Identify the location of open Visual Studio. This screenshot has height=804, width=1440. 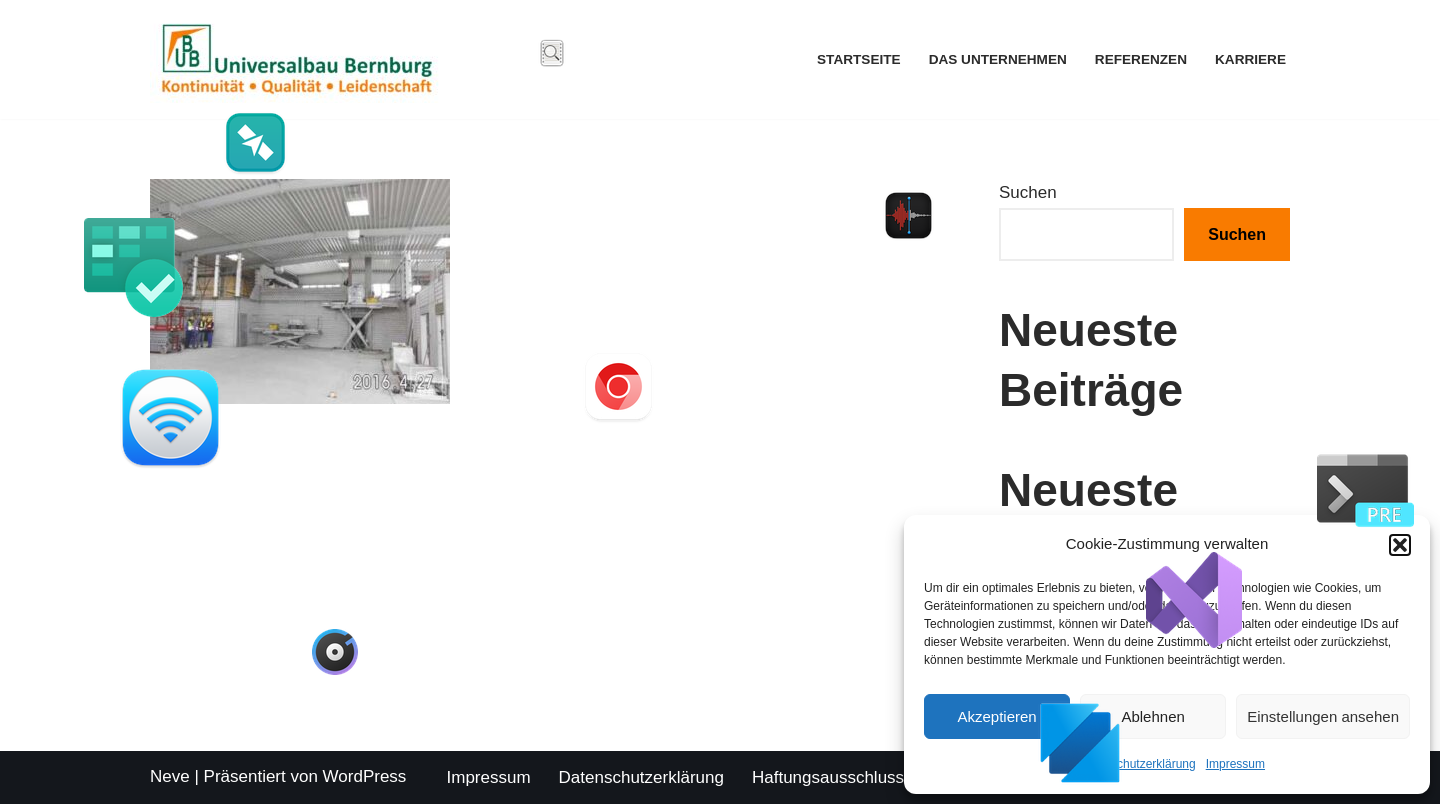
(1194, 600).